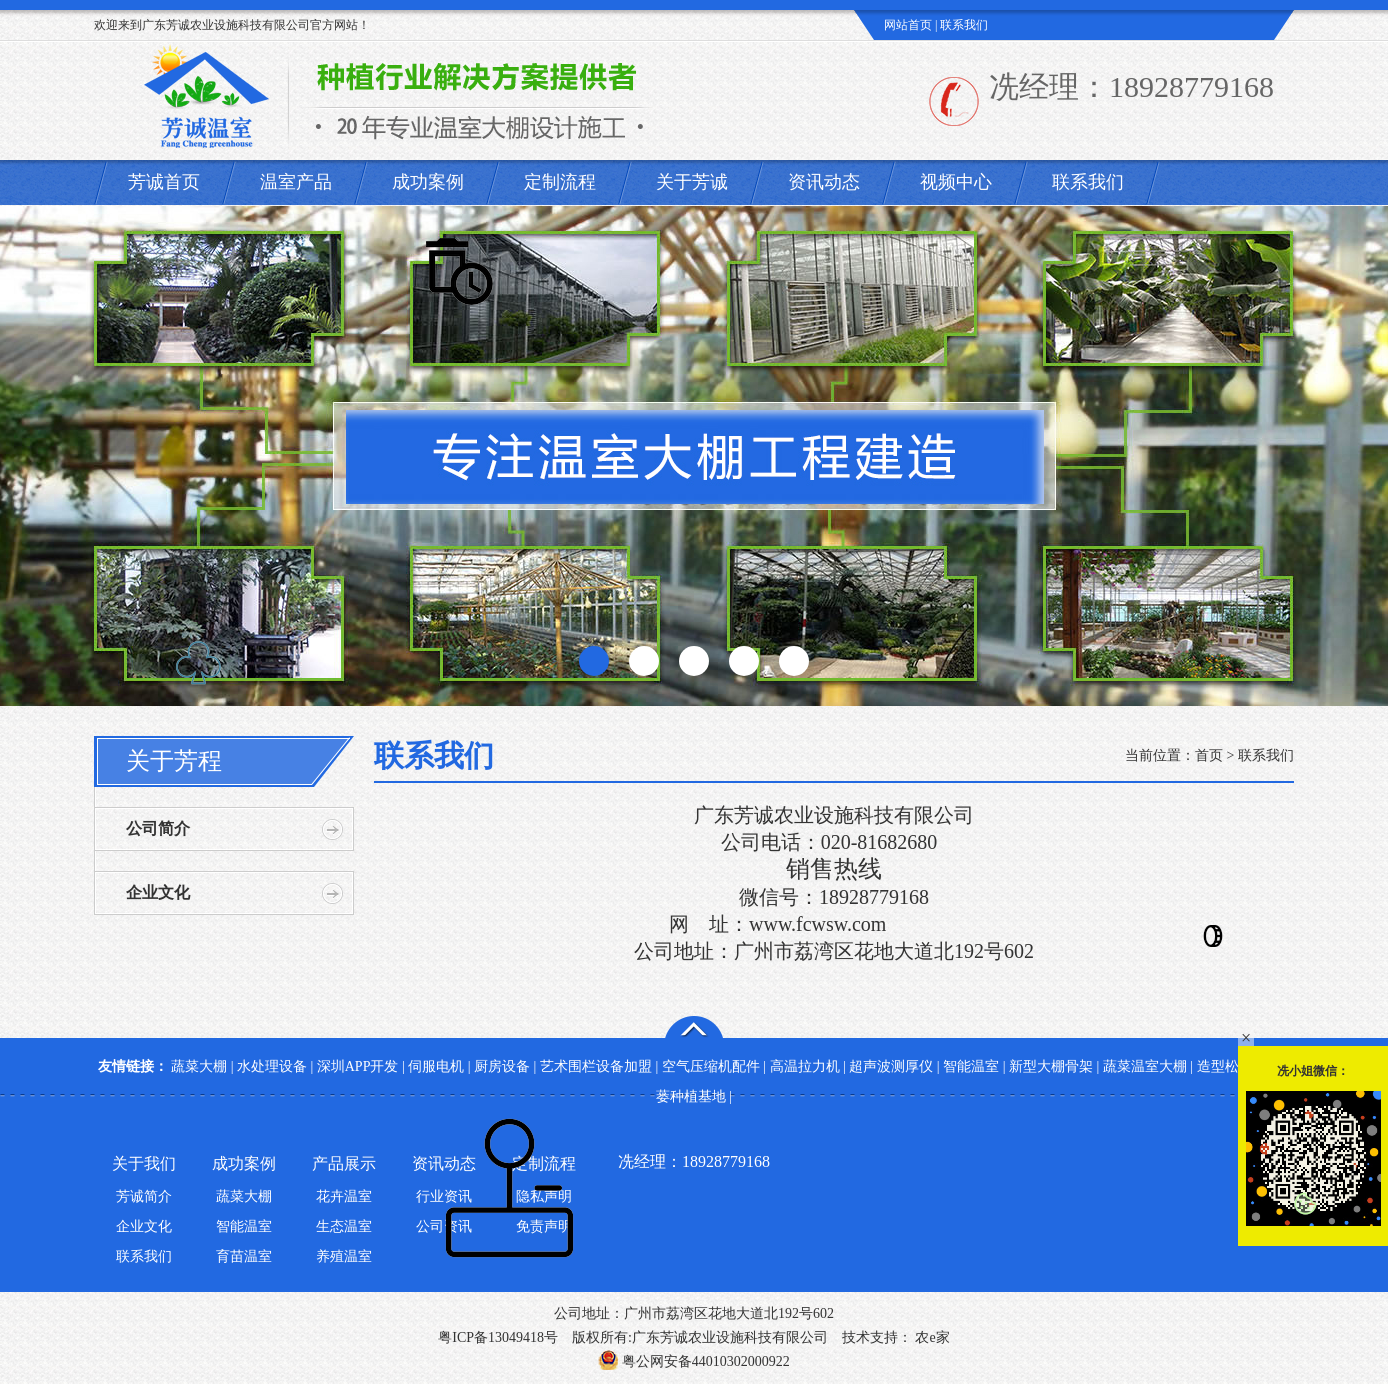 The width and height of the screenshot is (1388, 1384). Describe the element at coordinates (1305, 1203) in the screenshot. I see `manage cookie preferences and privacy settings` at that location.